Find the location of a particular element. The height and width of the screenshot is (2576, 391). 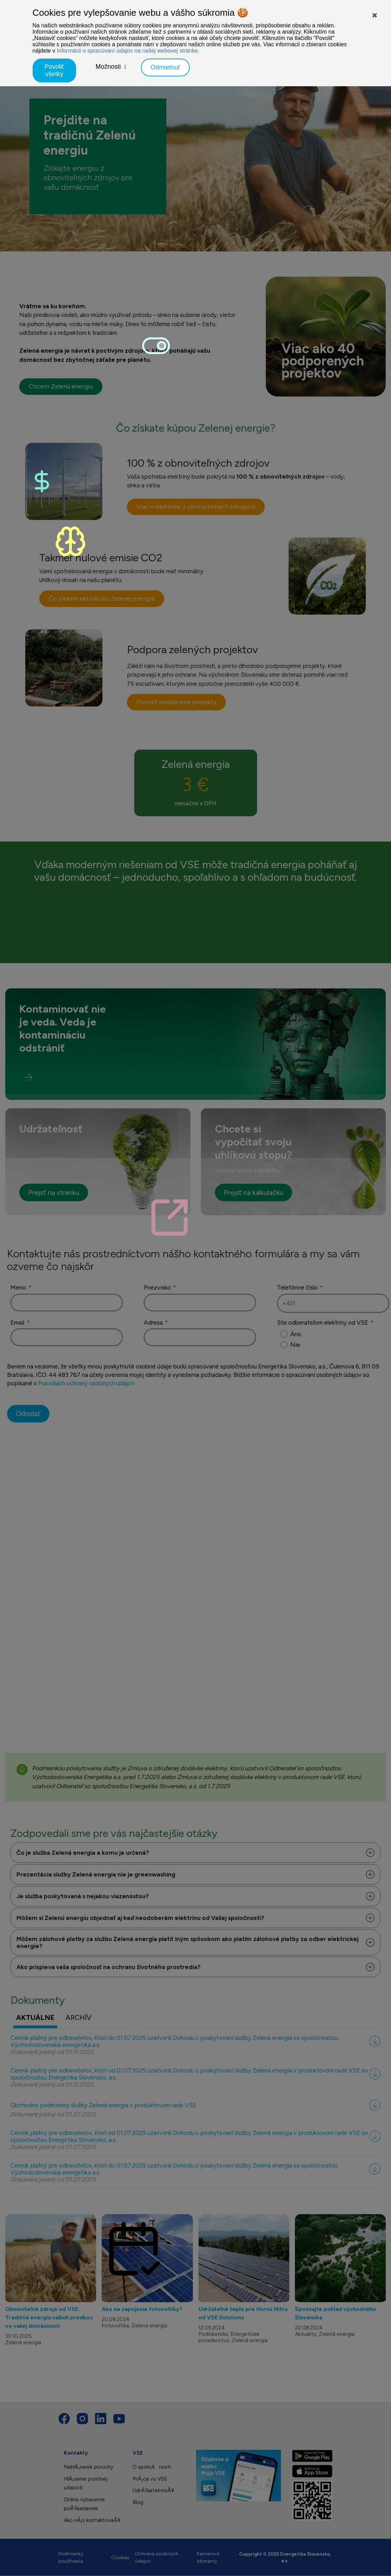

confirm or complete a scheduled event is located at coordinates (133, 2249).